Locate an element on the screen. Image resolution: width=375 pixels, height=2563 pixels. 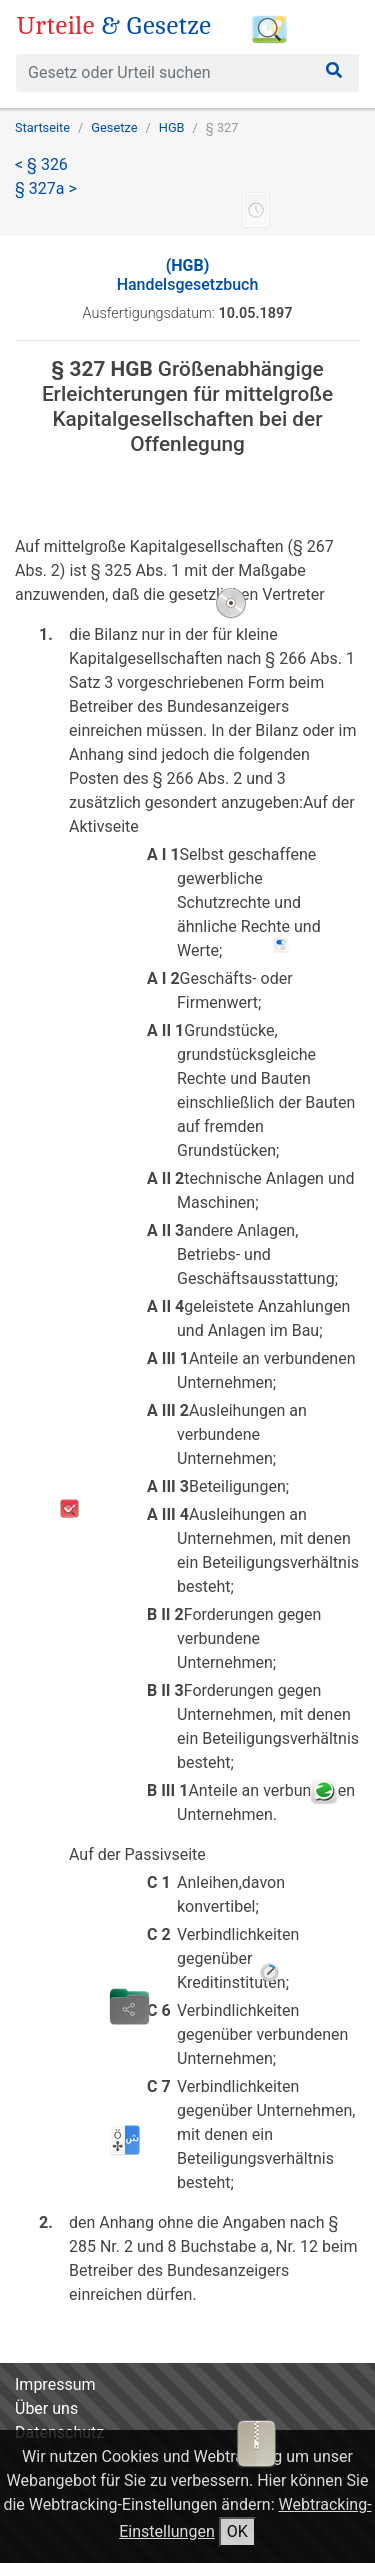
access your public shared folder is located at coordinates (129, 2006).